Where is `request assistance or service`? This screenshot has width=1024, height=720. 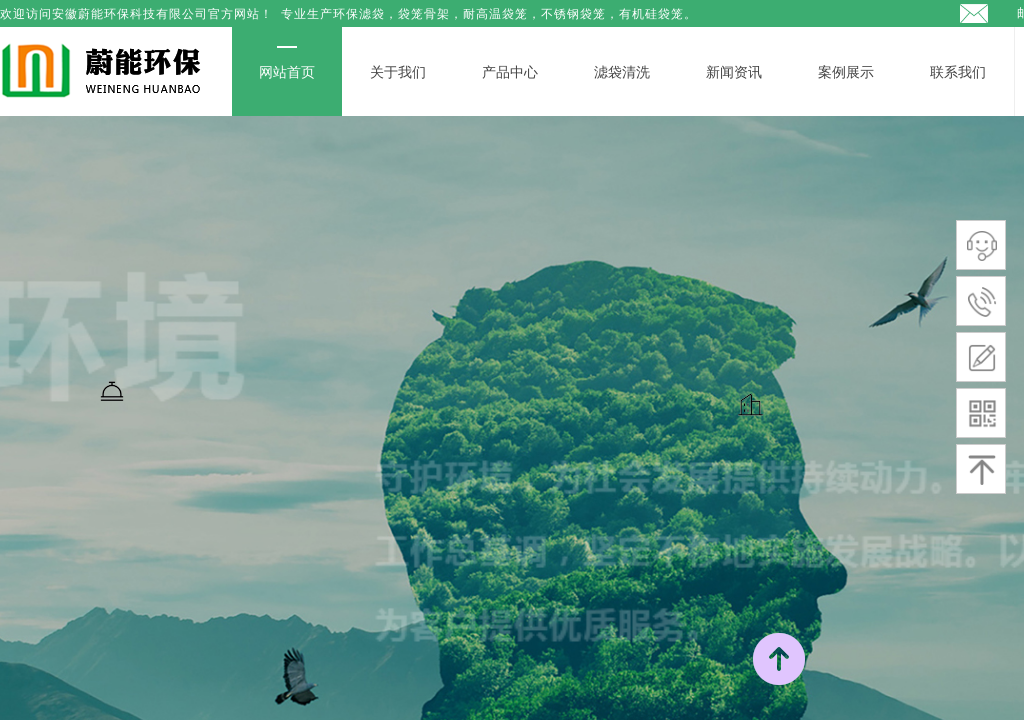
request assistance or service is located at coordinates (112, 392).